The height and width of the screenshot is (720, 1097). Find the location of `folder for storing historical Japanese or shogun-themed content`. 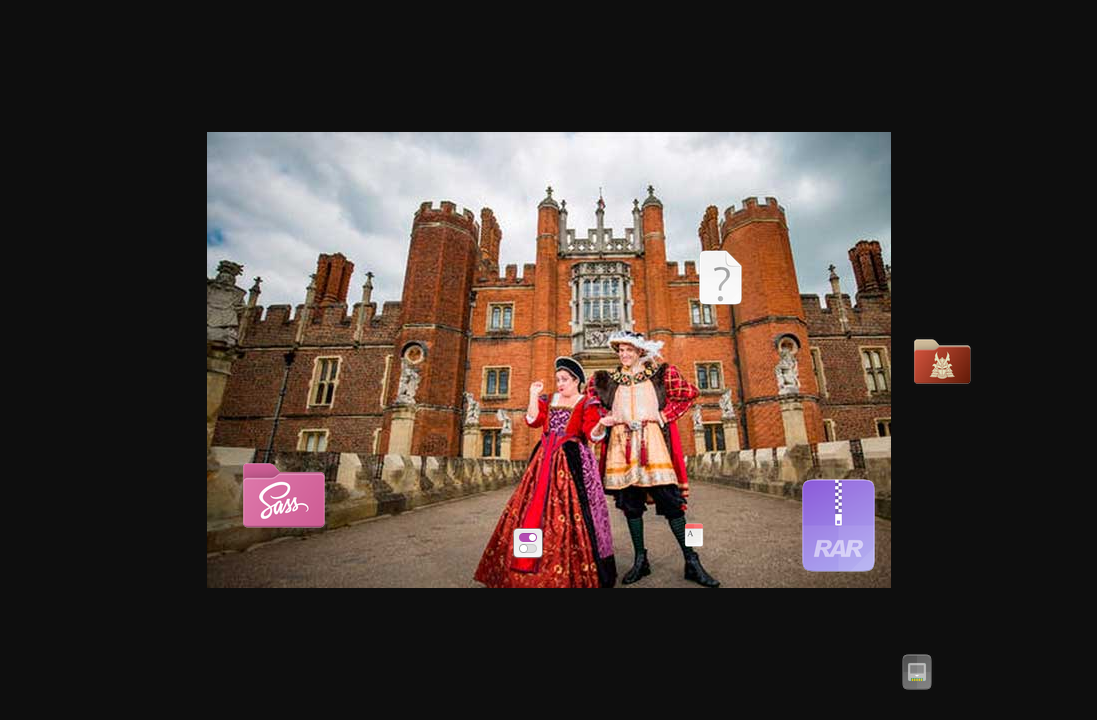

folder for storing historical Japanese or shogun-themed content is located at coordinates (942, 363).